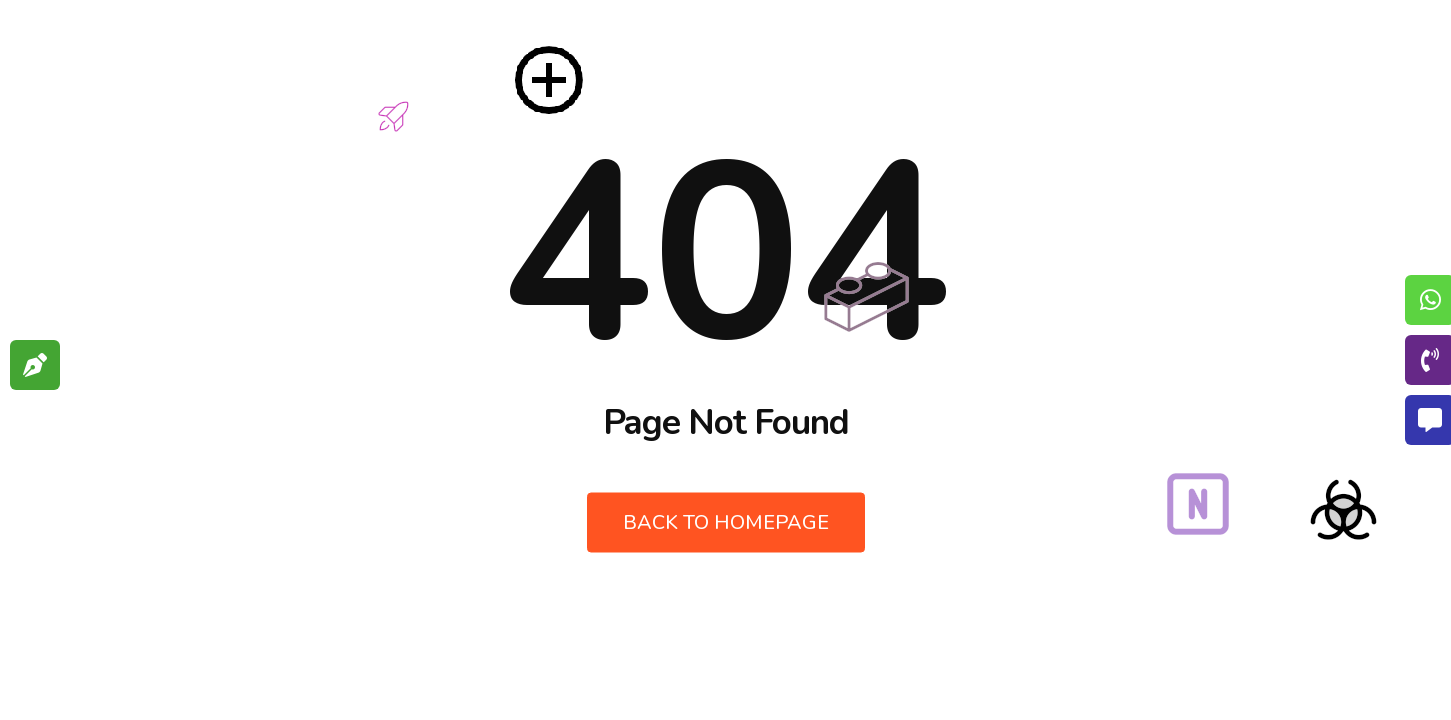 The image size is (1451, 720). Describe the element at coordinates (394, 116) in the screenshot. I see `launch or deploy a project` at that location.